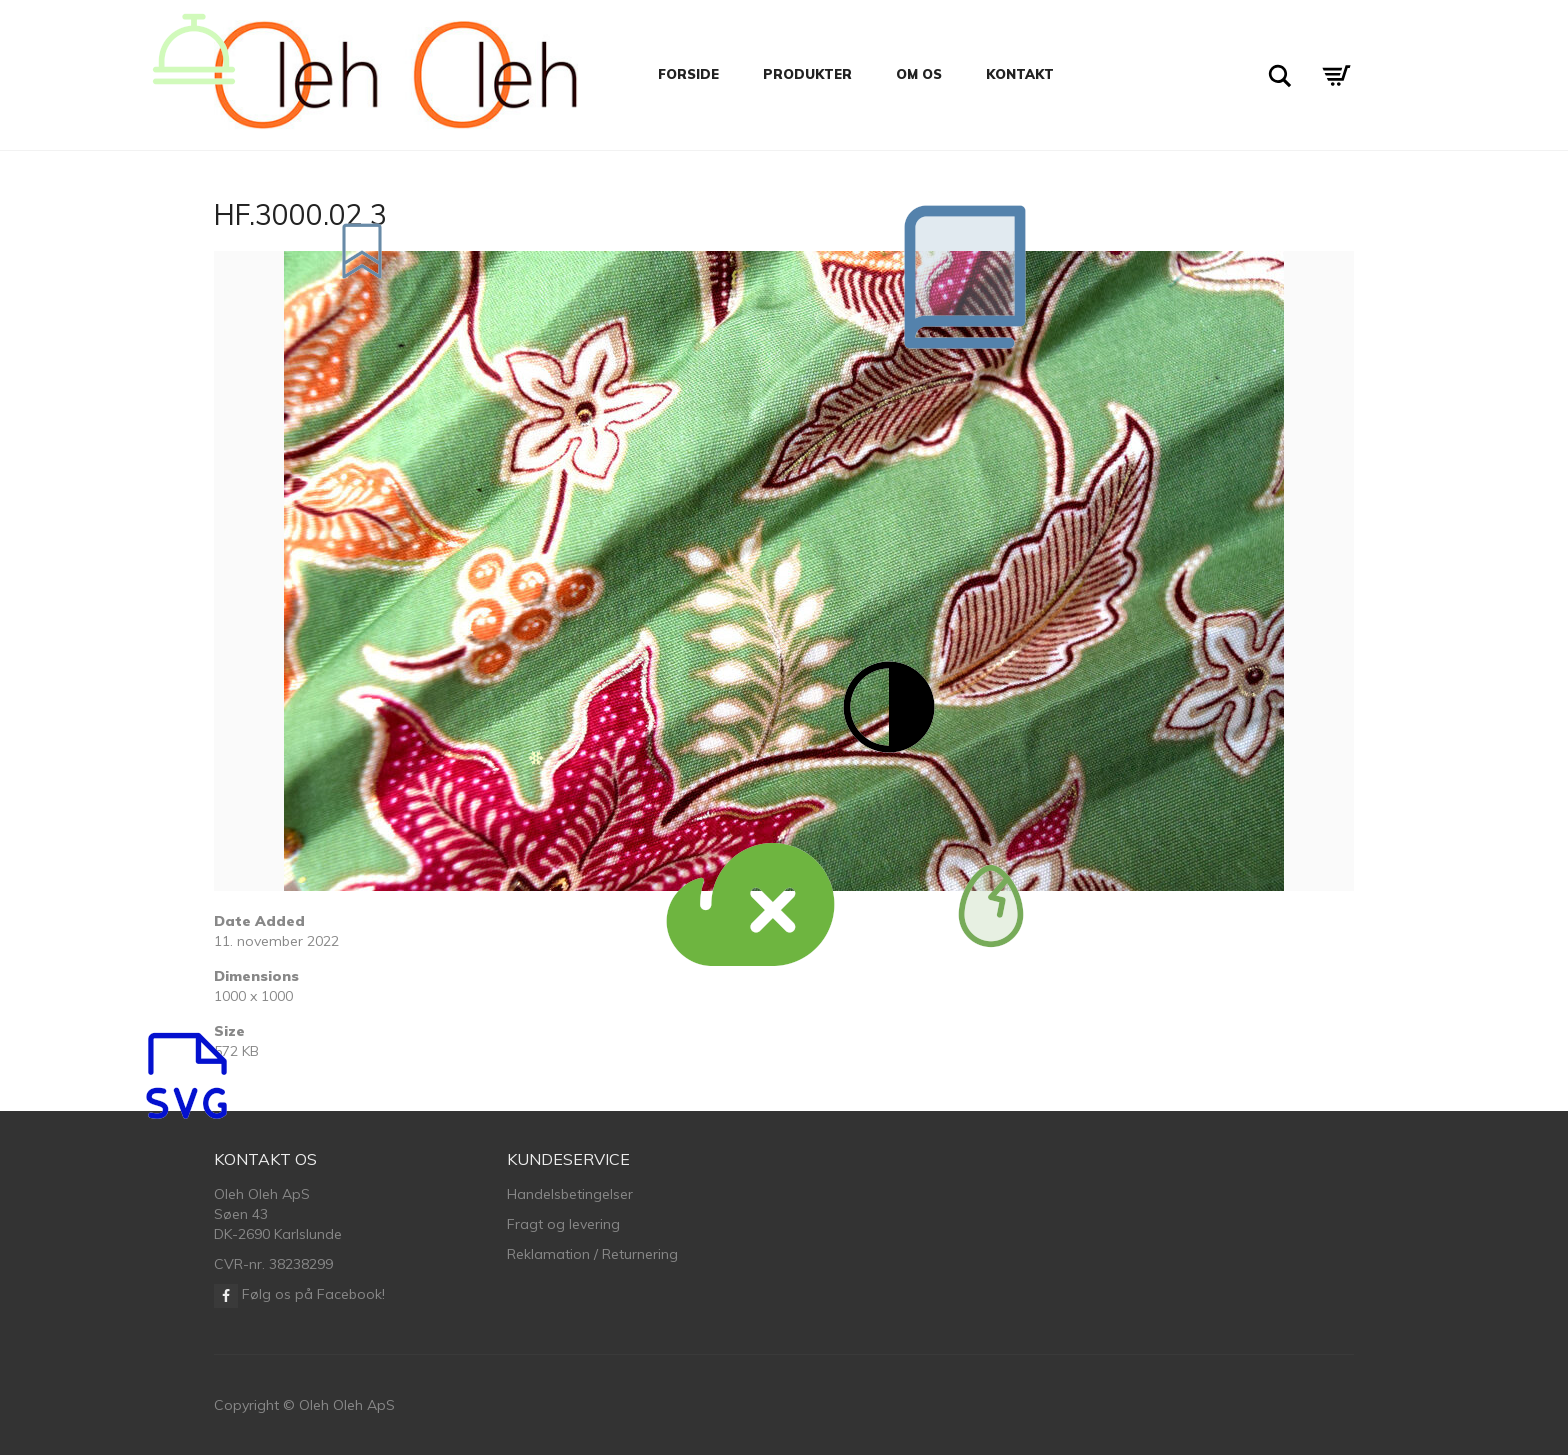 Image resolution: width=1568 pixels, height=1455 pixels. I want to click on toggle between light and dark mode, so click(889, 707).